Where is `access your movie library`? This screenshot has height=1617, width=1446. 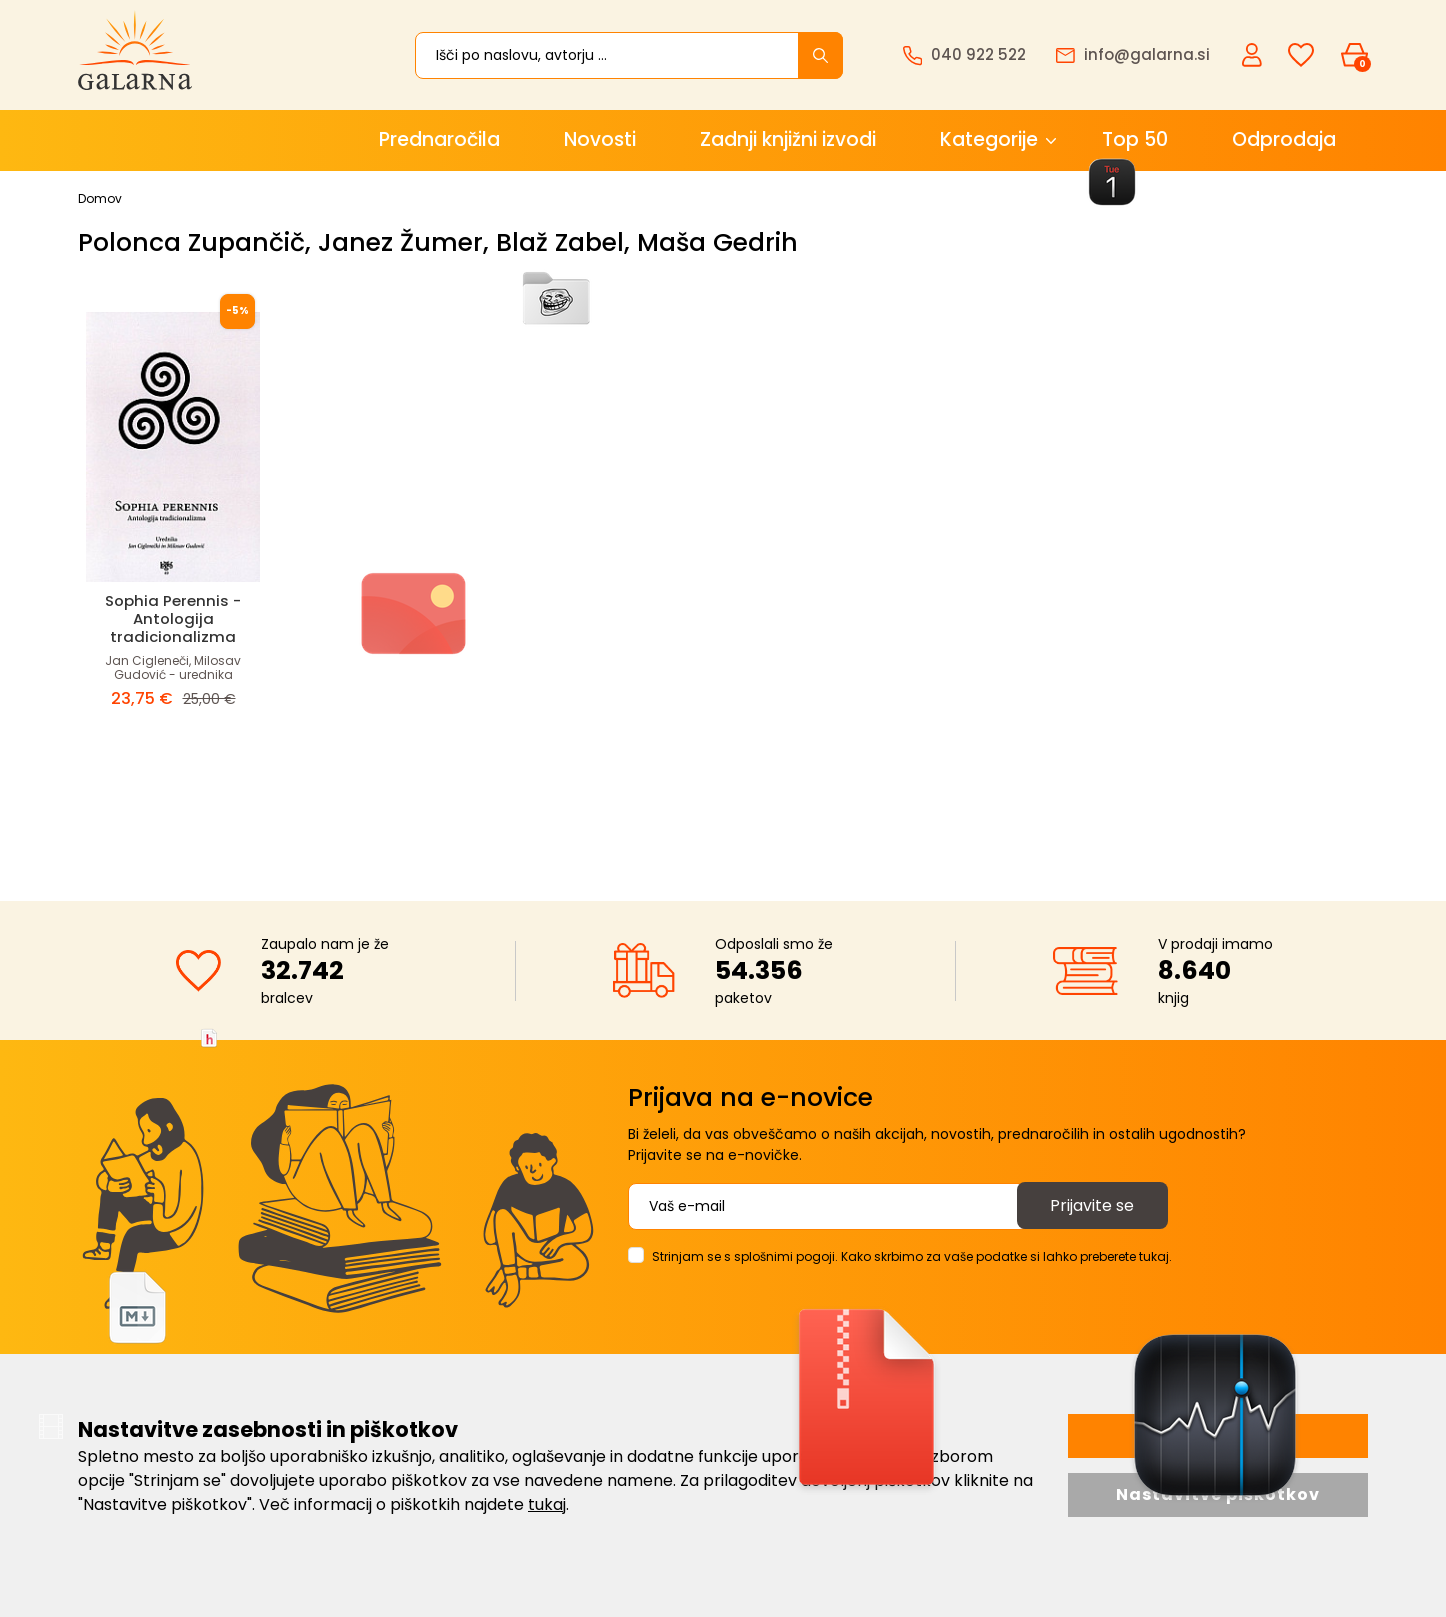
access your movie library is located at coordinates (51, 1426).